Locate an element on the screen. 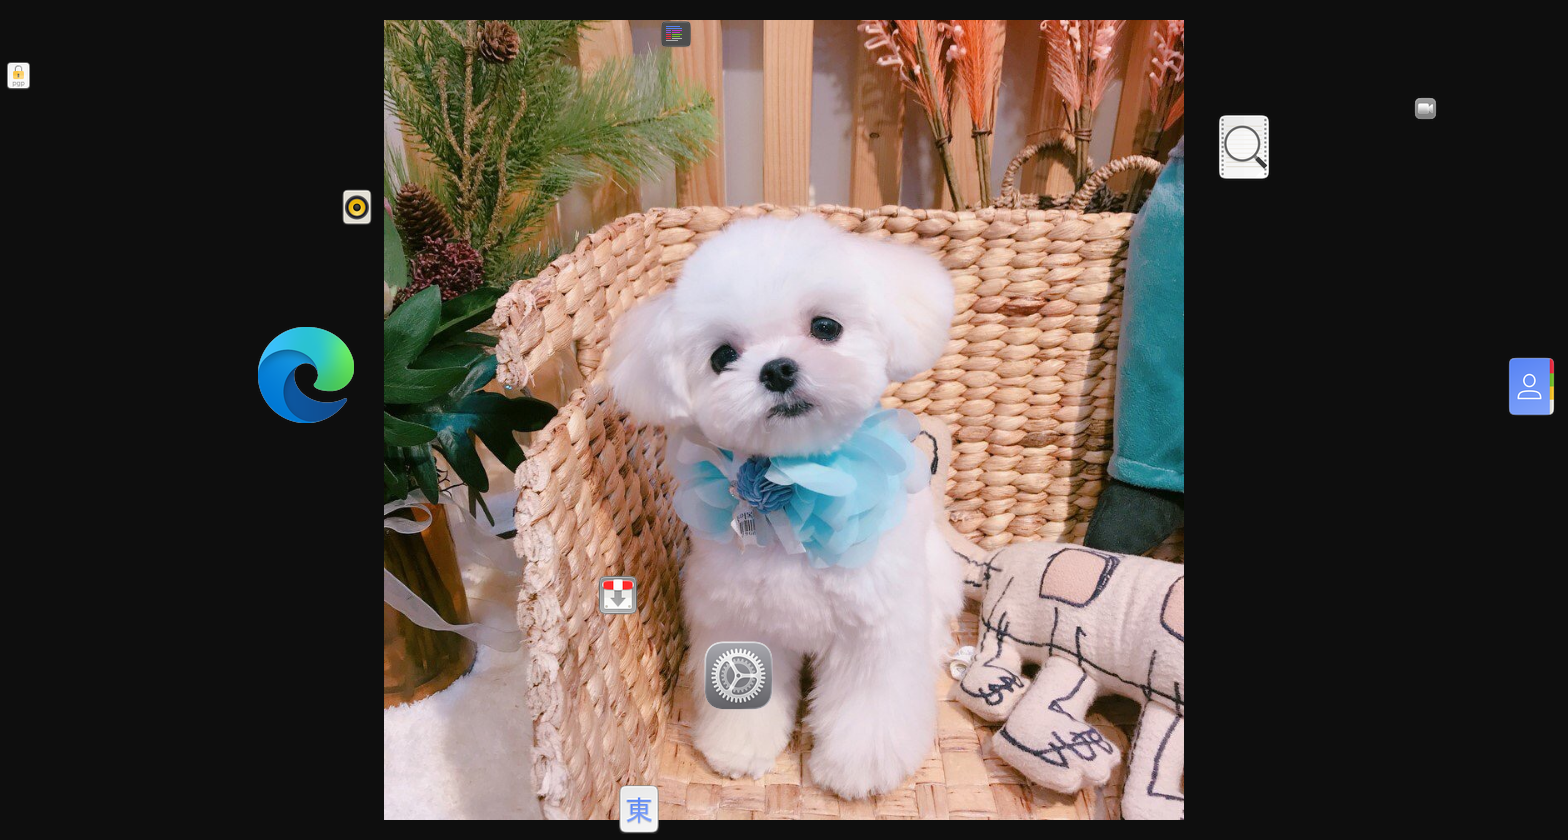  a pgp-encrypted file is located at coordinates (18, 75).